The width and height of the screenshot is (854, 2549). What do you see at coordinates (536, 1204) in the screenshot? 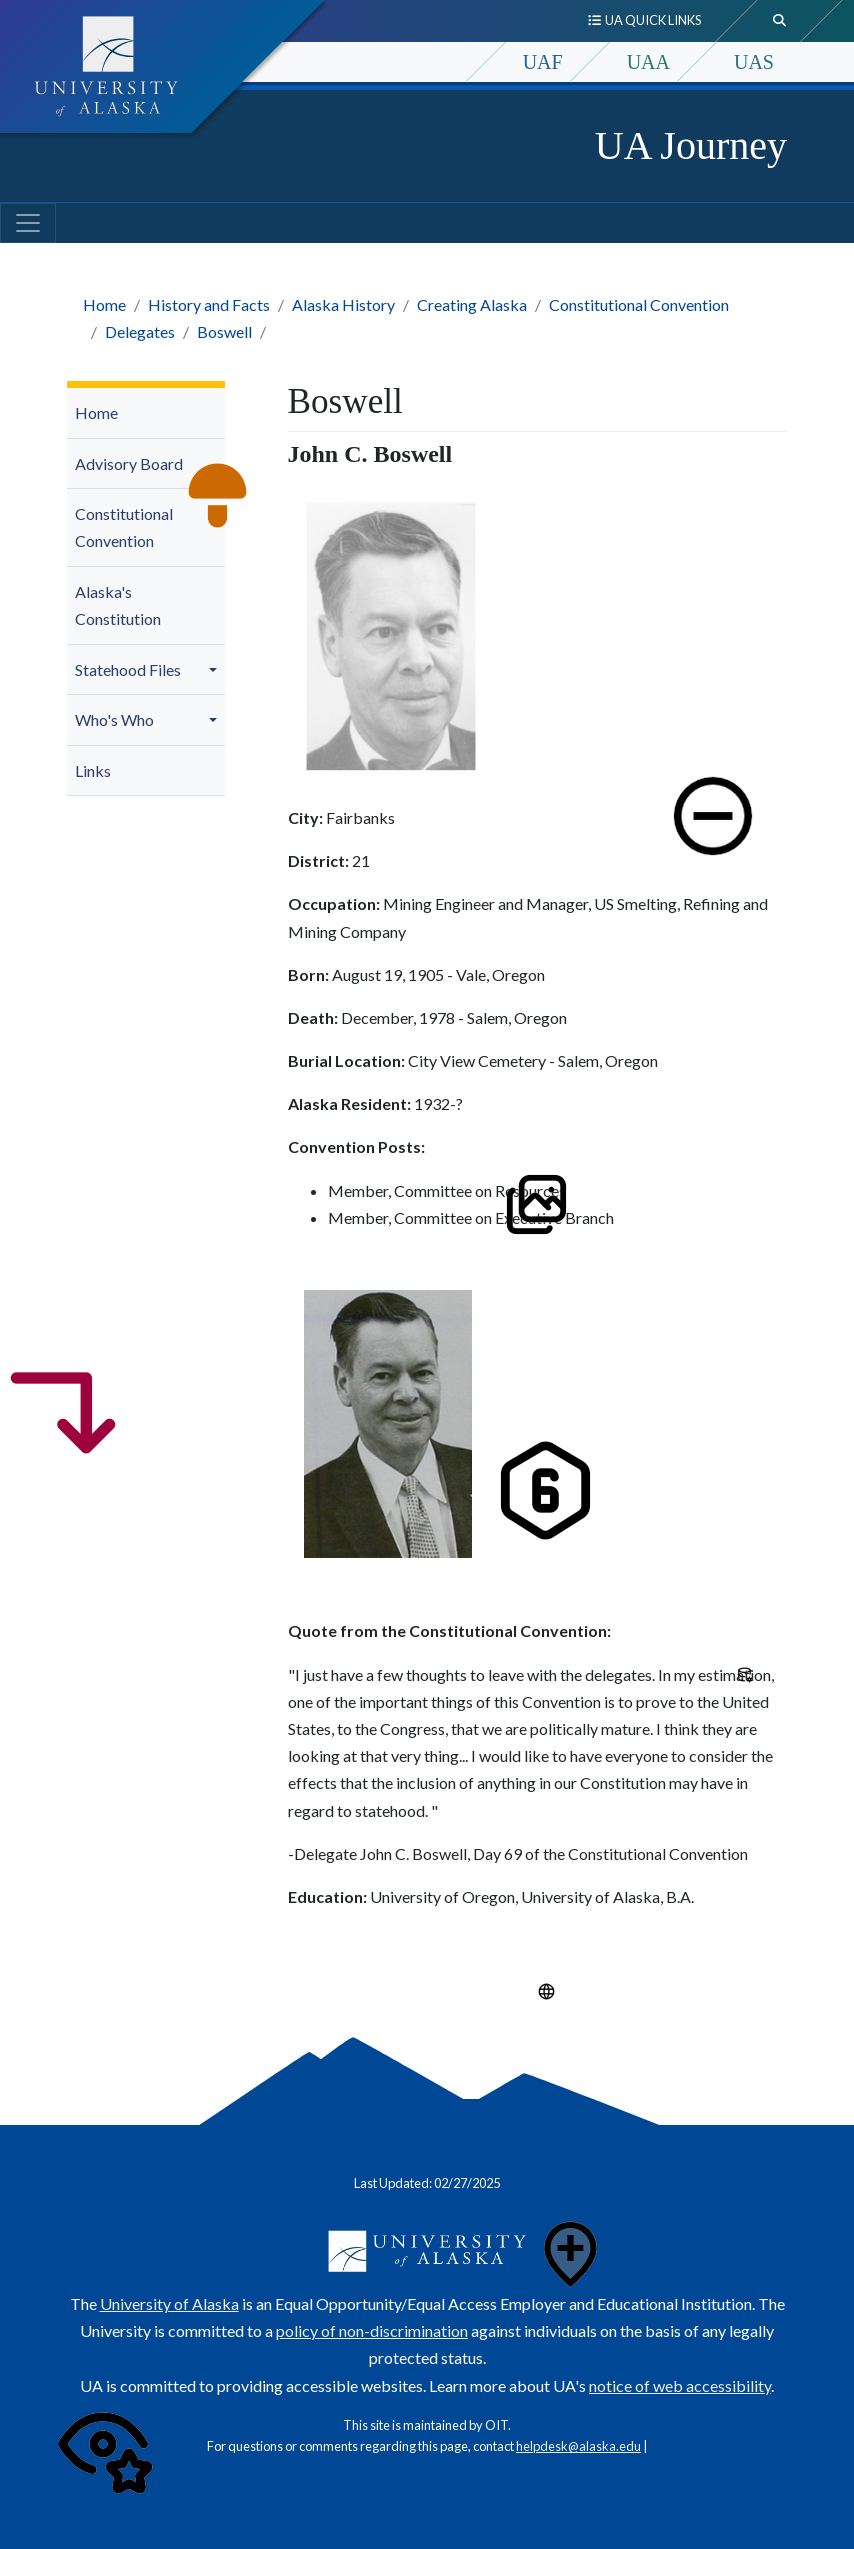
I see `access your photo library` at bounding box center [536, 1204].